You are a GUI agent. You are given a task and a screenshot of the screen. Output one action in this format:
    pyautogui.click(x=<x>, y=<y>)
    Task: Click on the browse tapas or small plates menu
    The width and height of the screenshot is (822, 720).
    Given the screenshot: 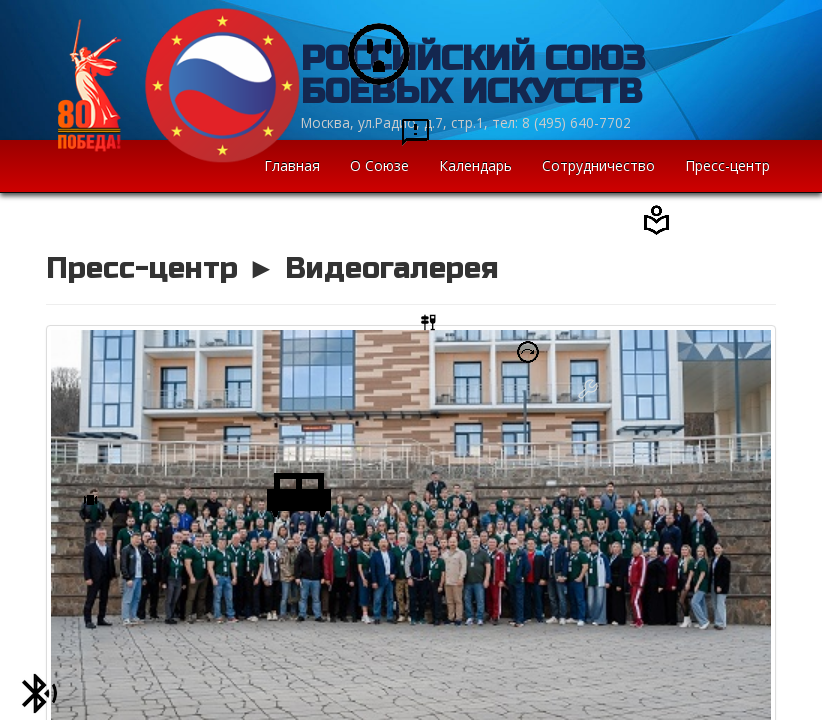 What is the action you would take?
    pyautogui.click(x=428, y=322)
    